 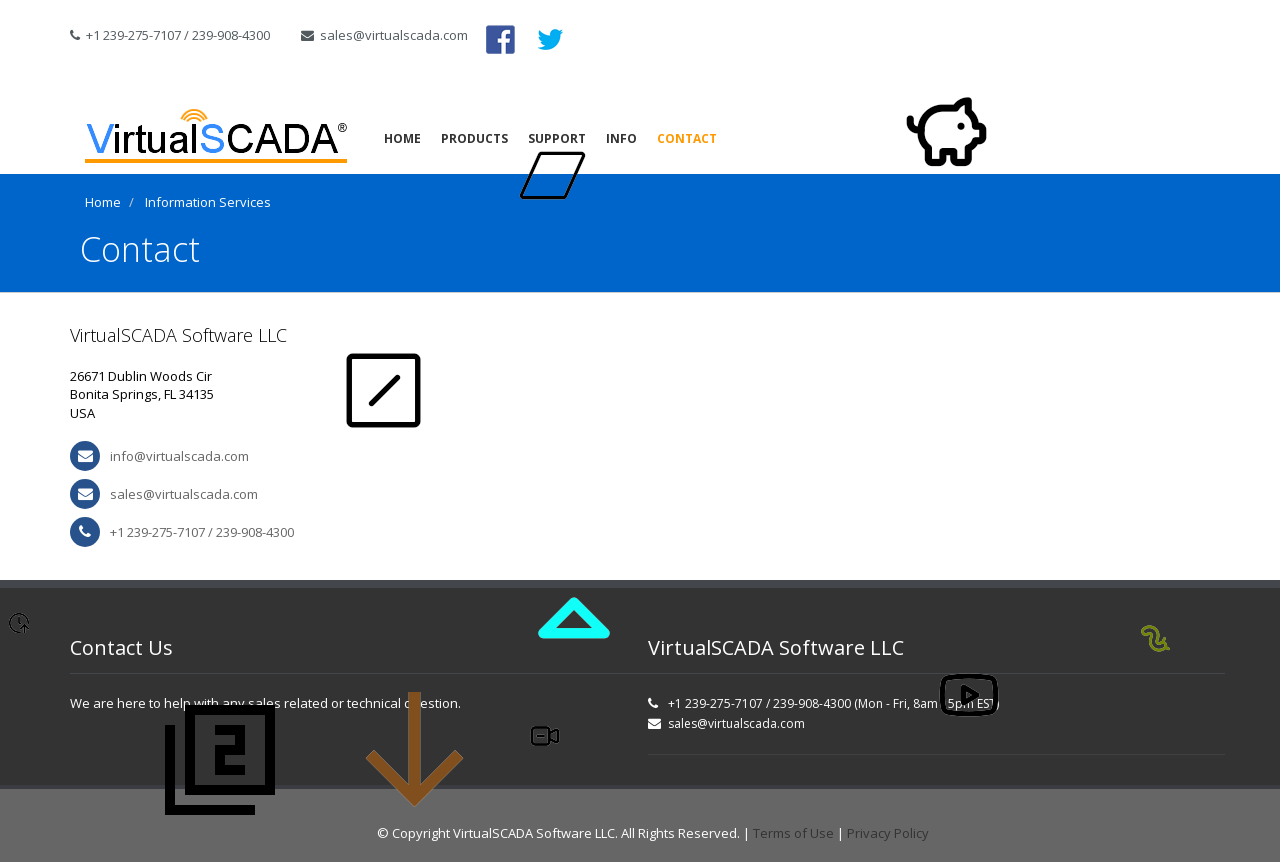 I want to click on select or apply filter number 2, so click(x=220, y=760).